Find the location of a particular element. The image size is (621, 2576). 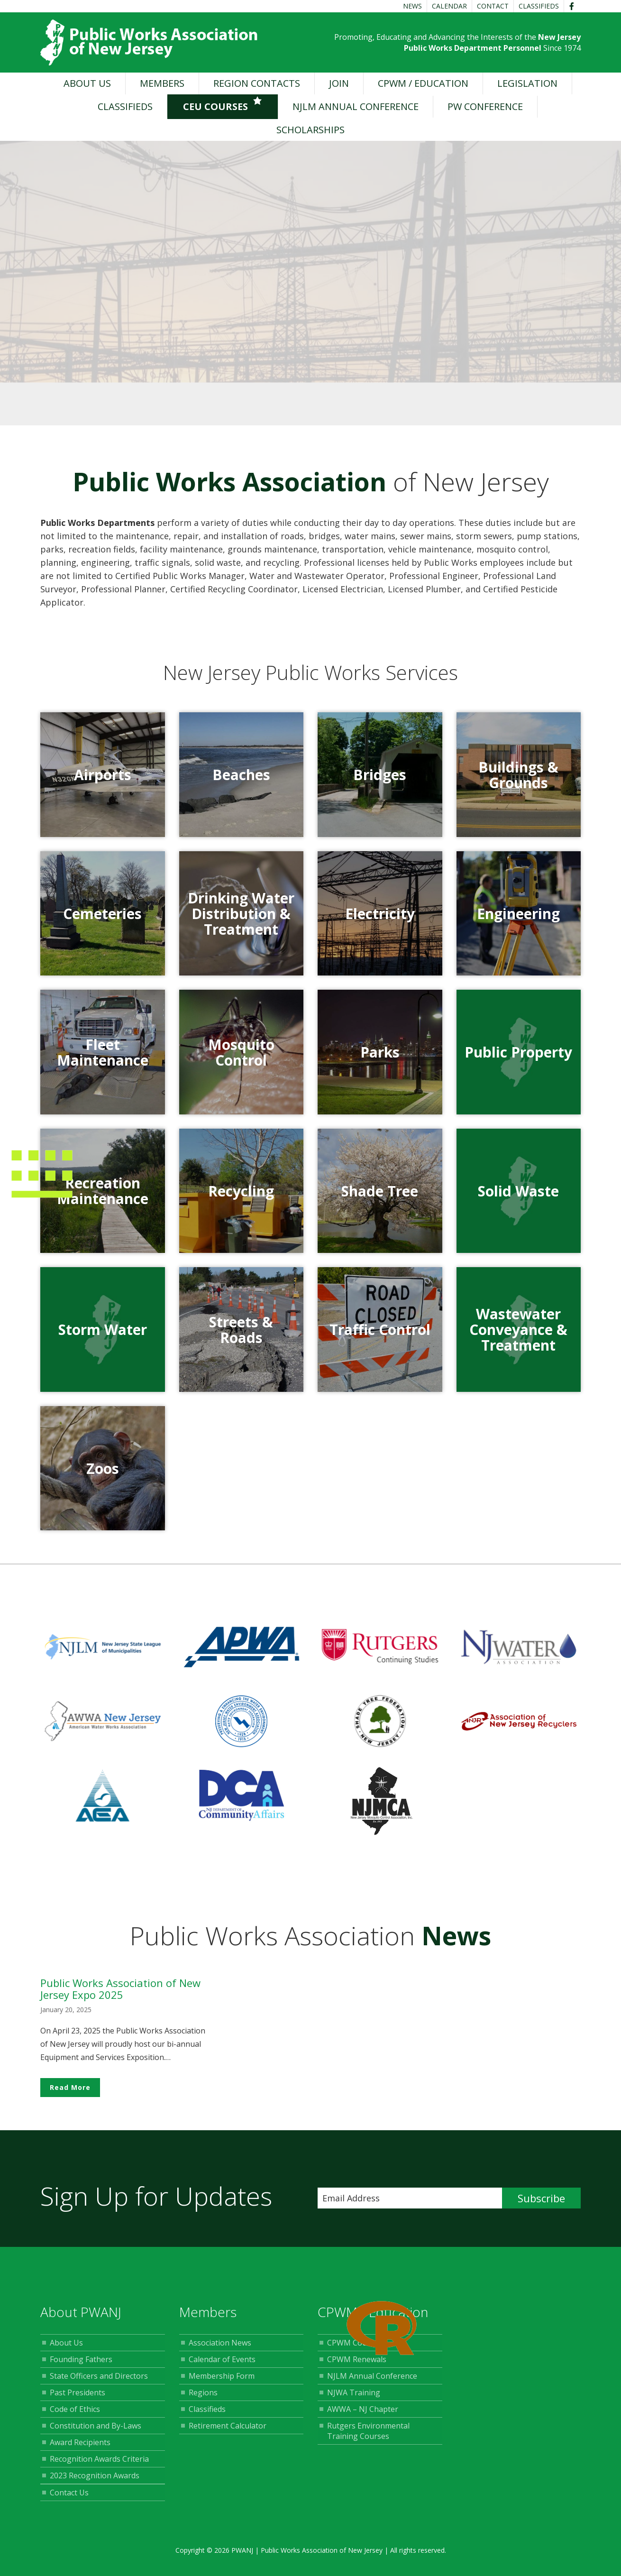

open the on-screen keyboard is located at coordinates (42, 1174).